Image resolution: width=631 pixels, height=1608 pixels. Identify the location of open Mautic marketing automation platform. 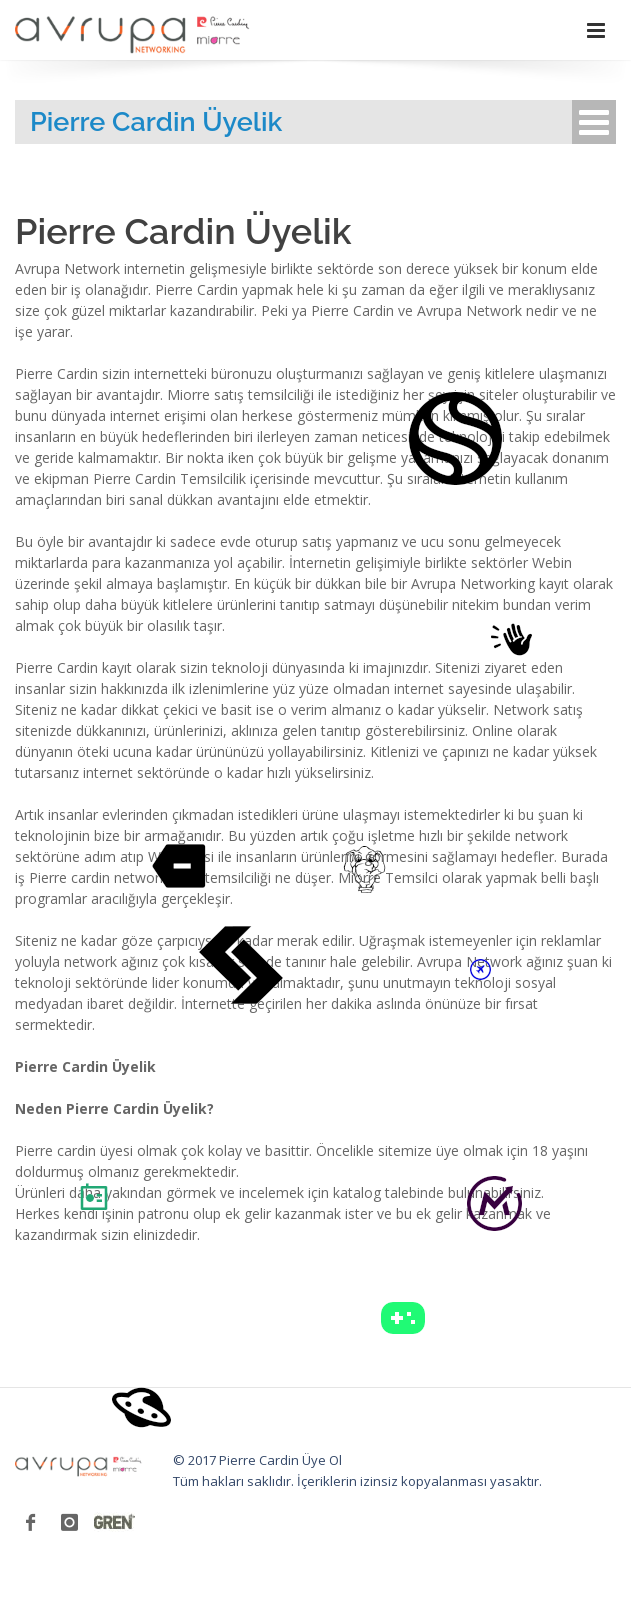
(494, 1203).